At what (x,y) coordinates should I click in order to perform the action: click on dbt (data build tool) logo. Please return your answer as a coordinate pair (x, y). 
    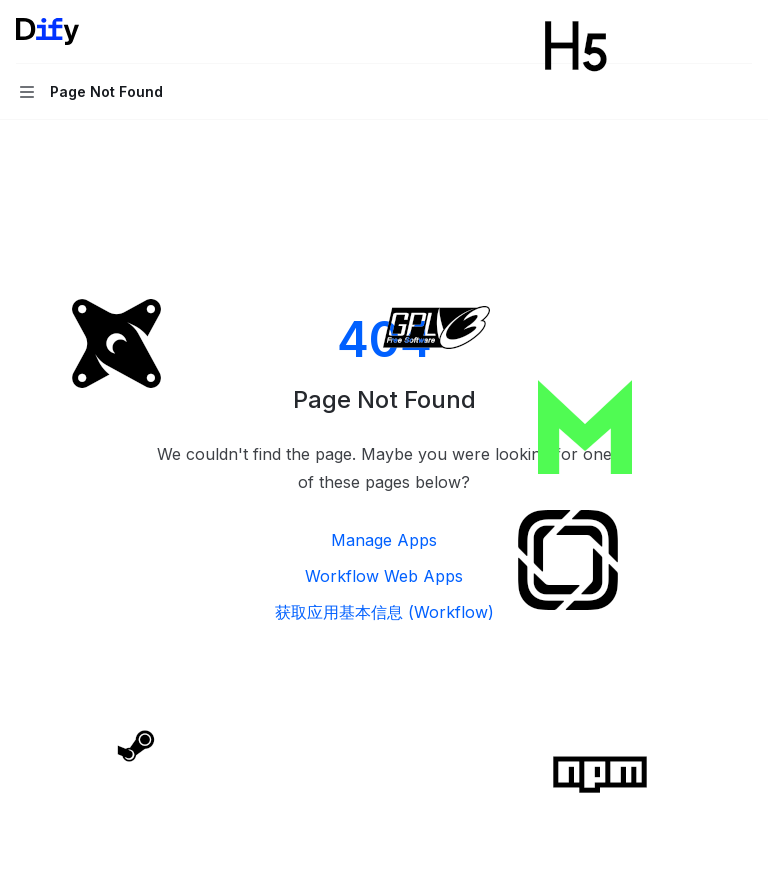
    Looking at the image, I should click on (116, 343).